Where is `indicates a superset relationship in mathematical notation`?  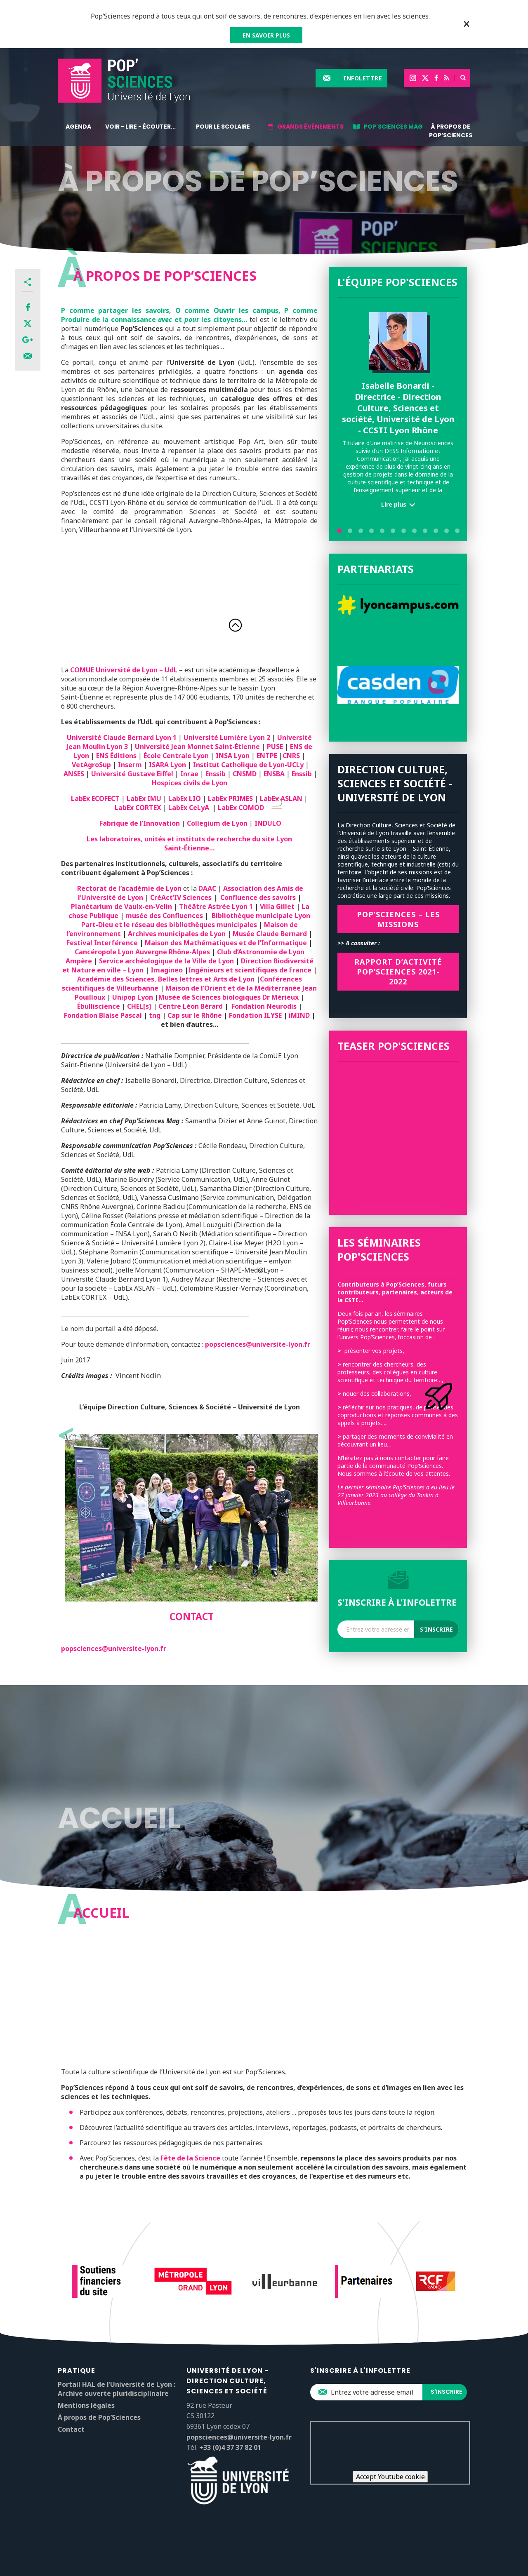 indicates a superset relationship in mathematical notation is located at coordinates (276, 804).